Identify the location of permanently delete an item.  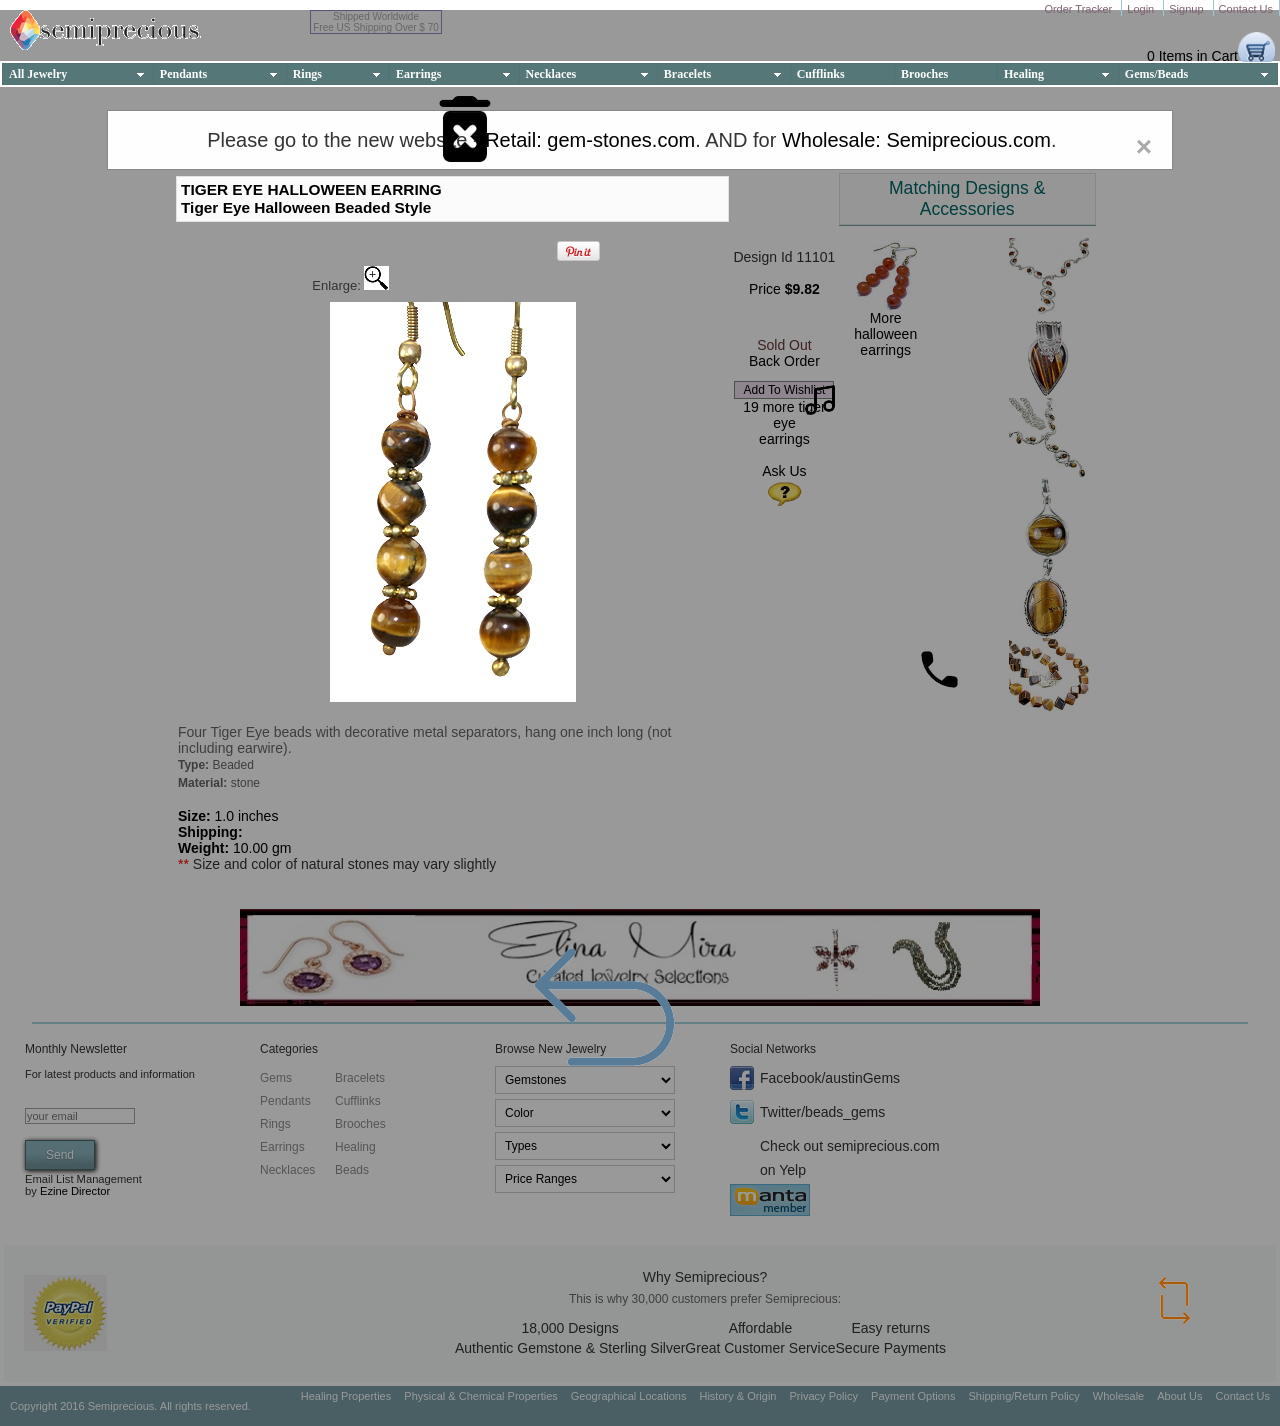
(465, 129).